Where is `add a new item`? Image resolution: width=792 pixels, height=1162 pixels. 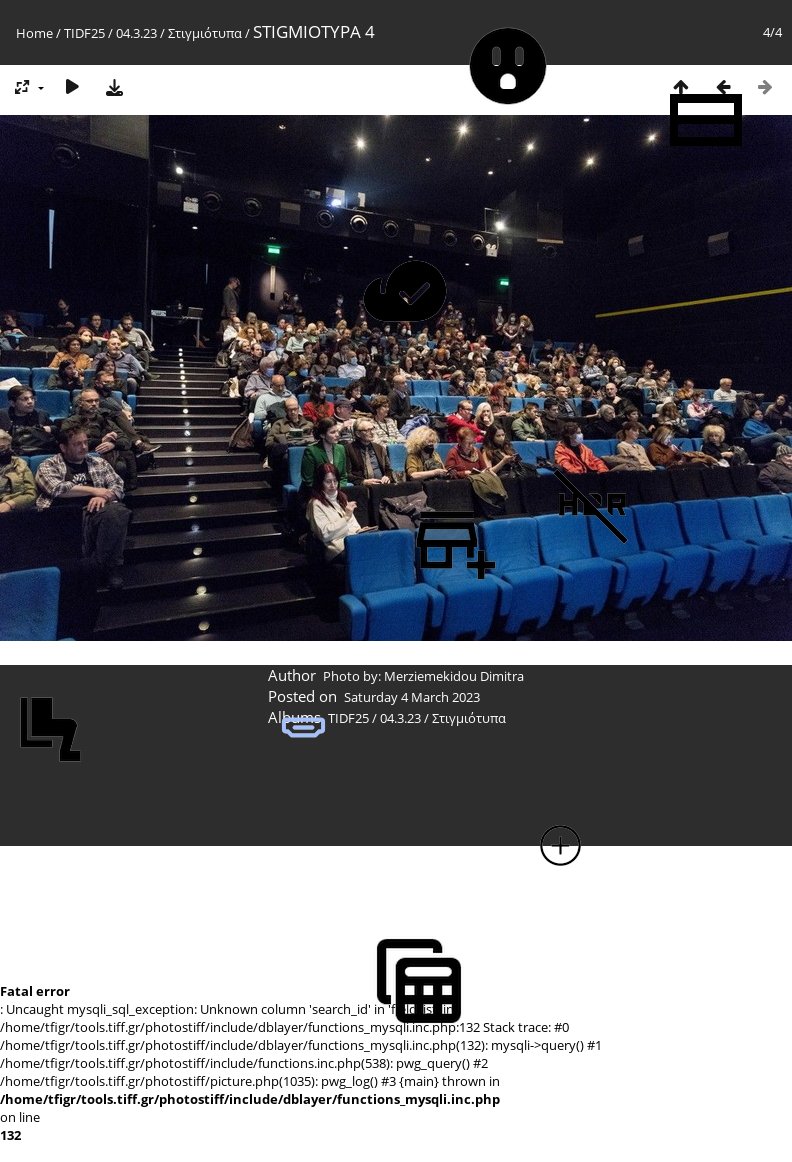
add a new item is located at coordinates (560, 845).